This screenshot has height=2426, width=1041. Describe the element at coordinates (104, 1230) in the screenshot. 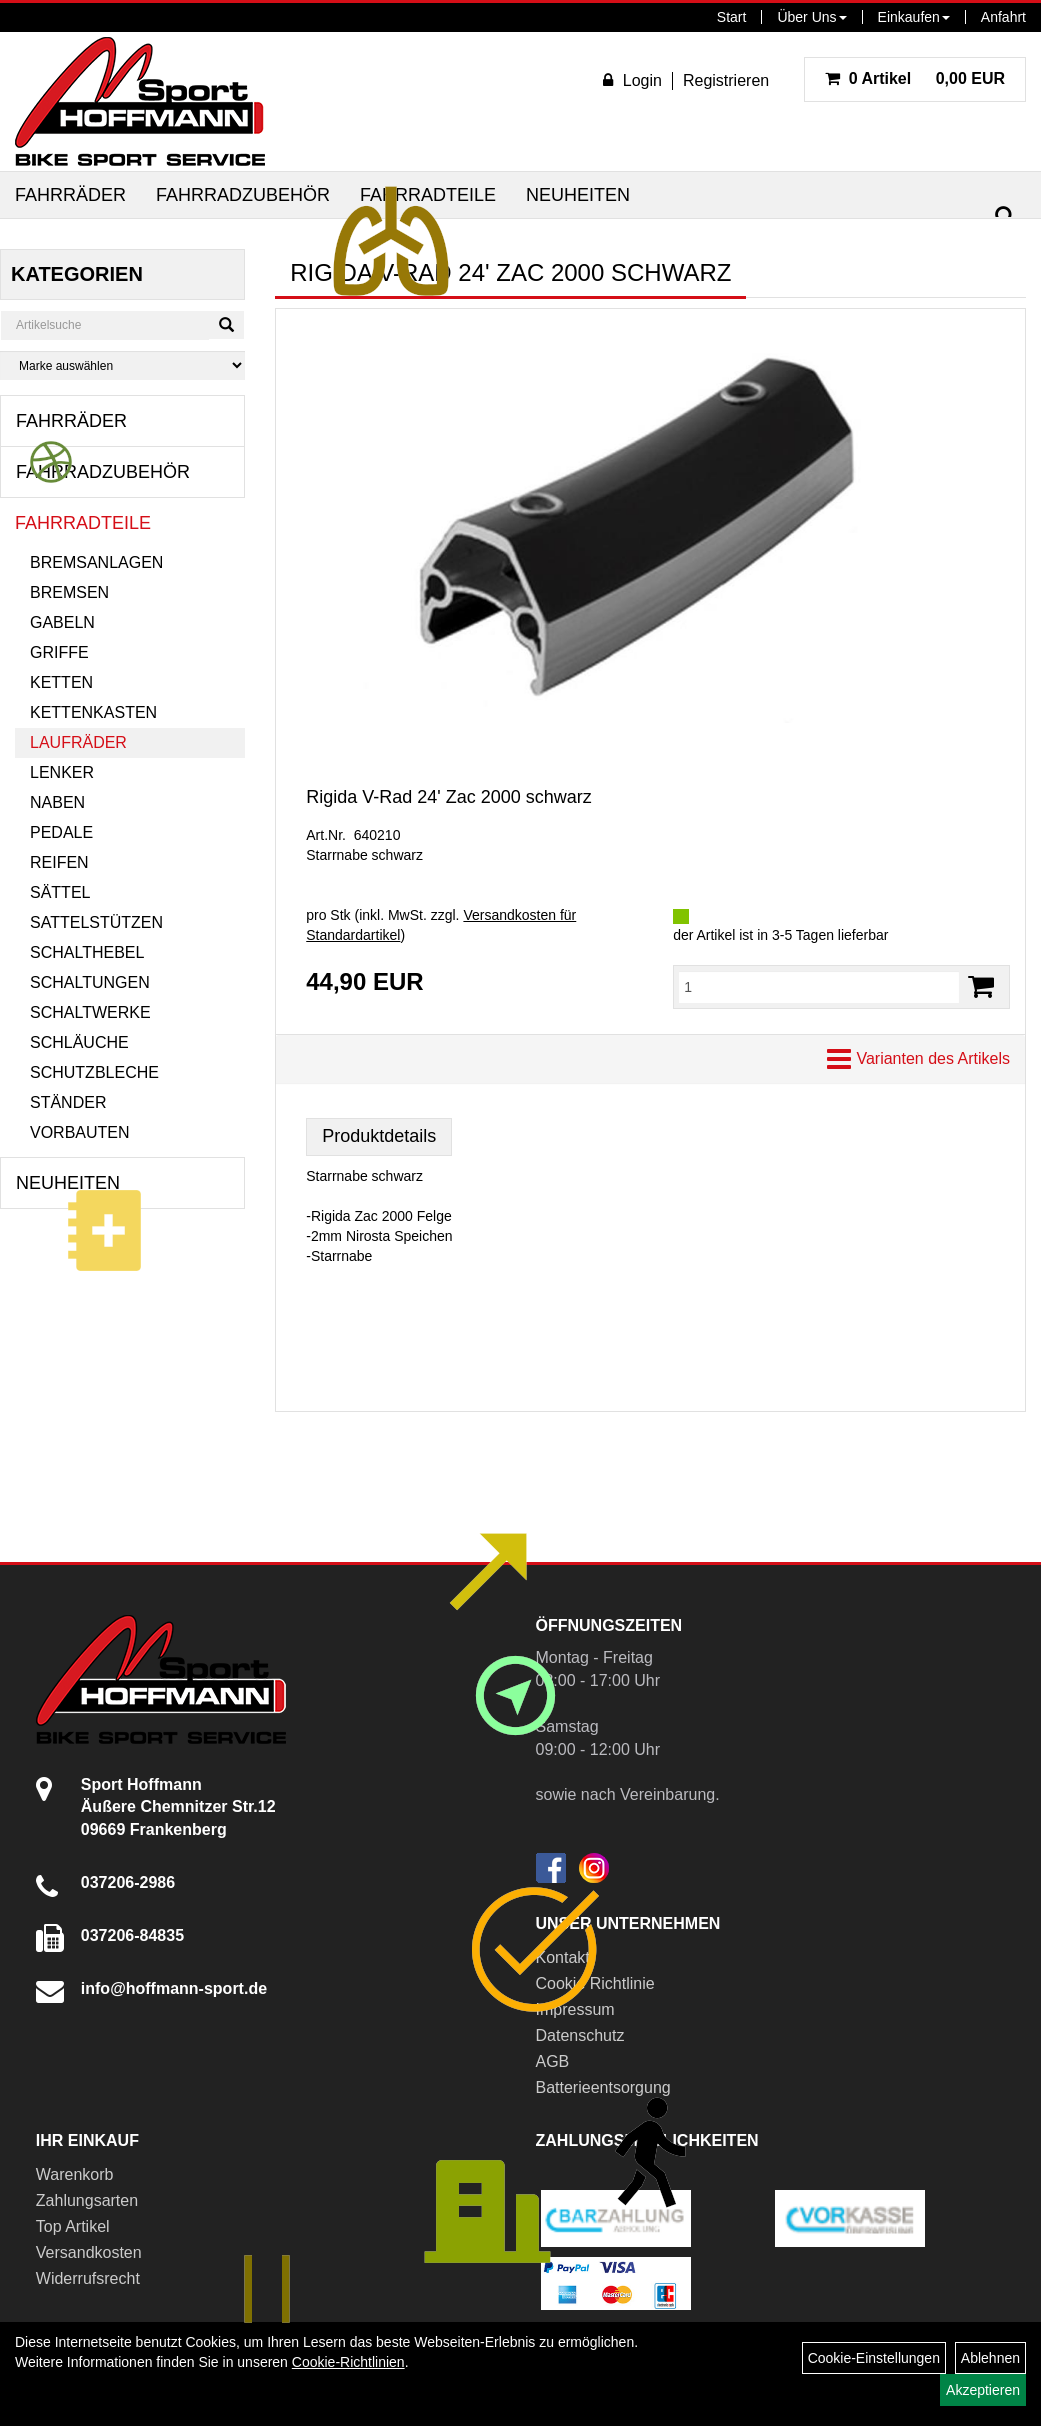

I see `access your health records` at that location.